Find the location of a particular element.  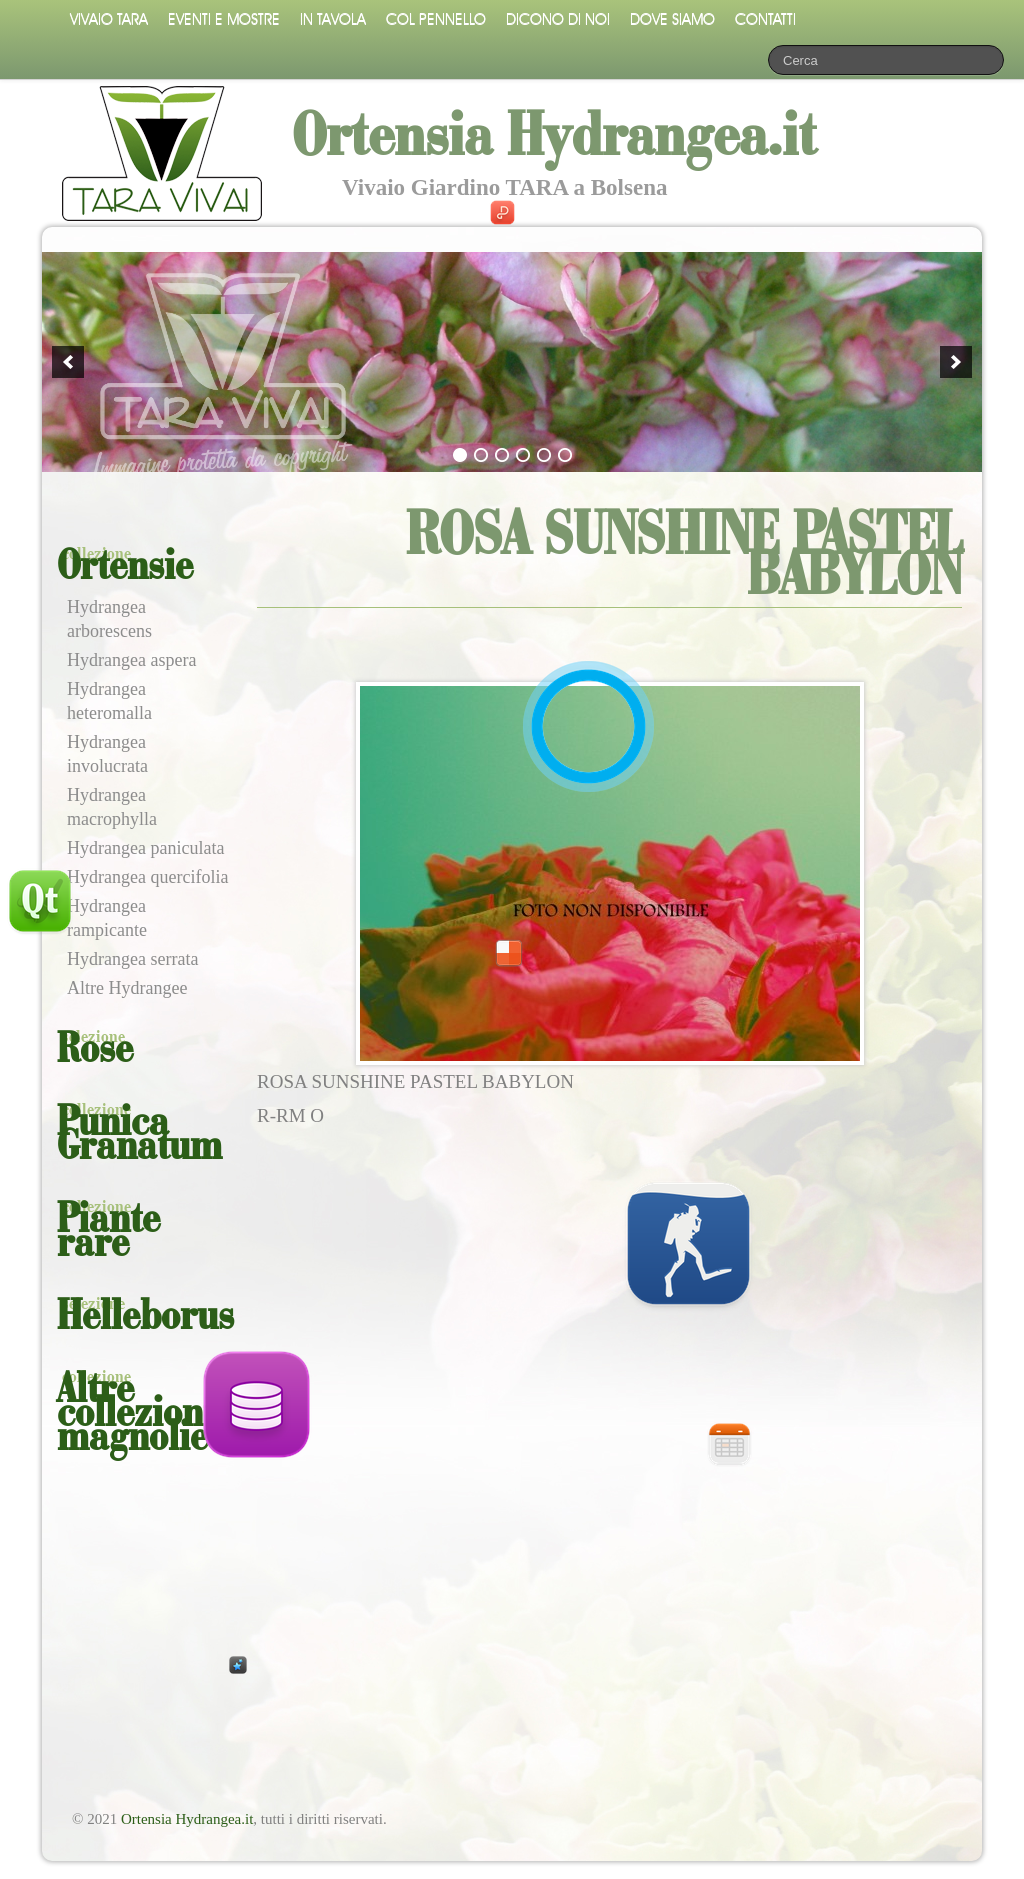

open anki flashcard app is located at coordinates (238, 1665).